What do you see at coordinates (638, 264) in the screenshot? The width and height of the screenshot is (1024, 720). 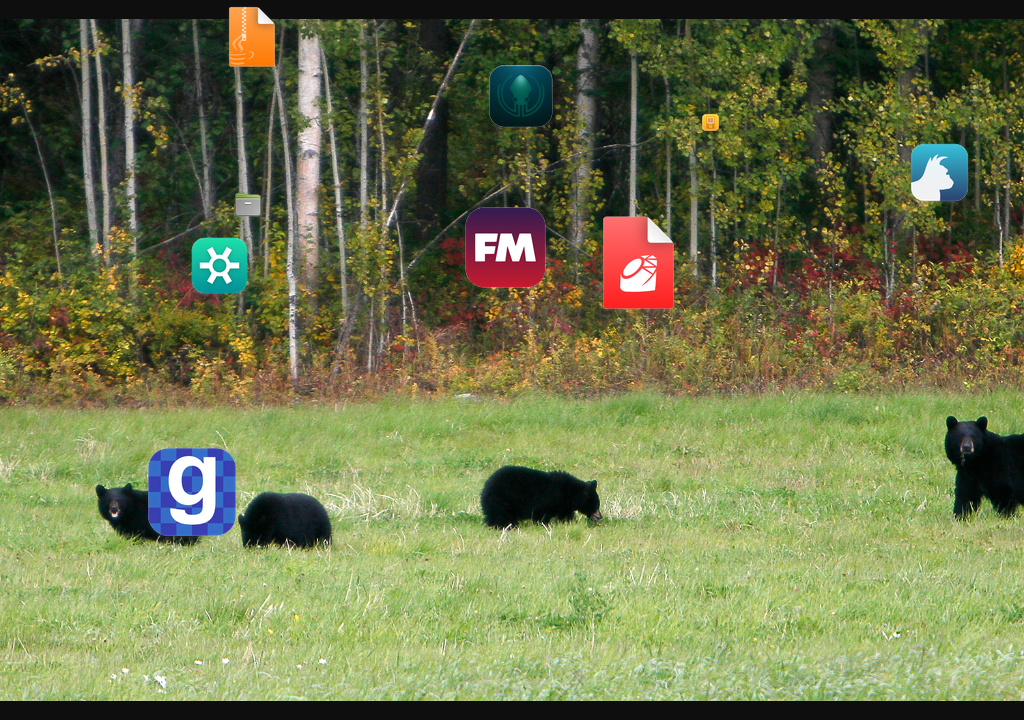 I see `a ruby programming language file` at bounding box center [638, 264].